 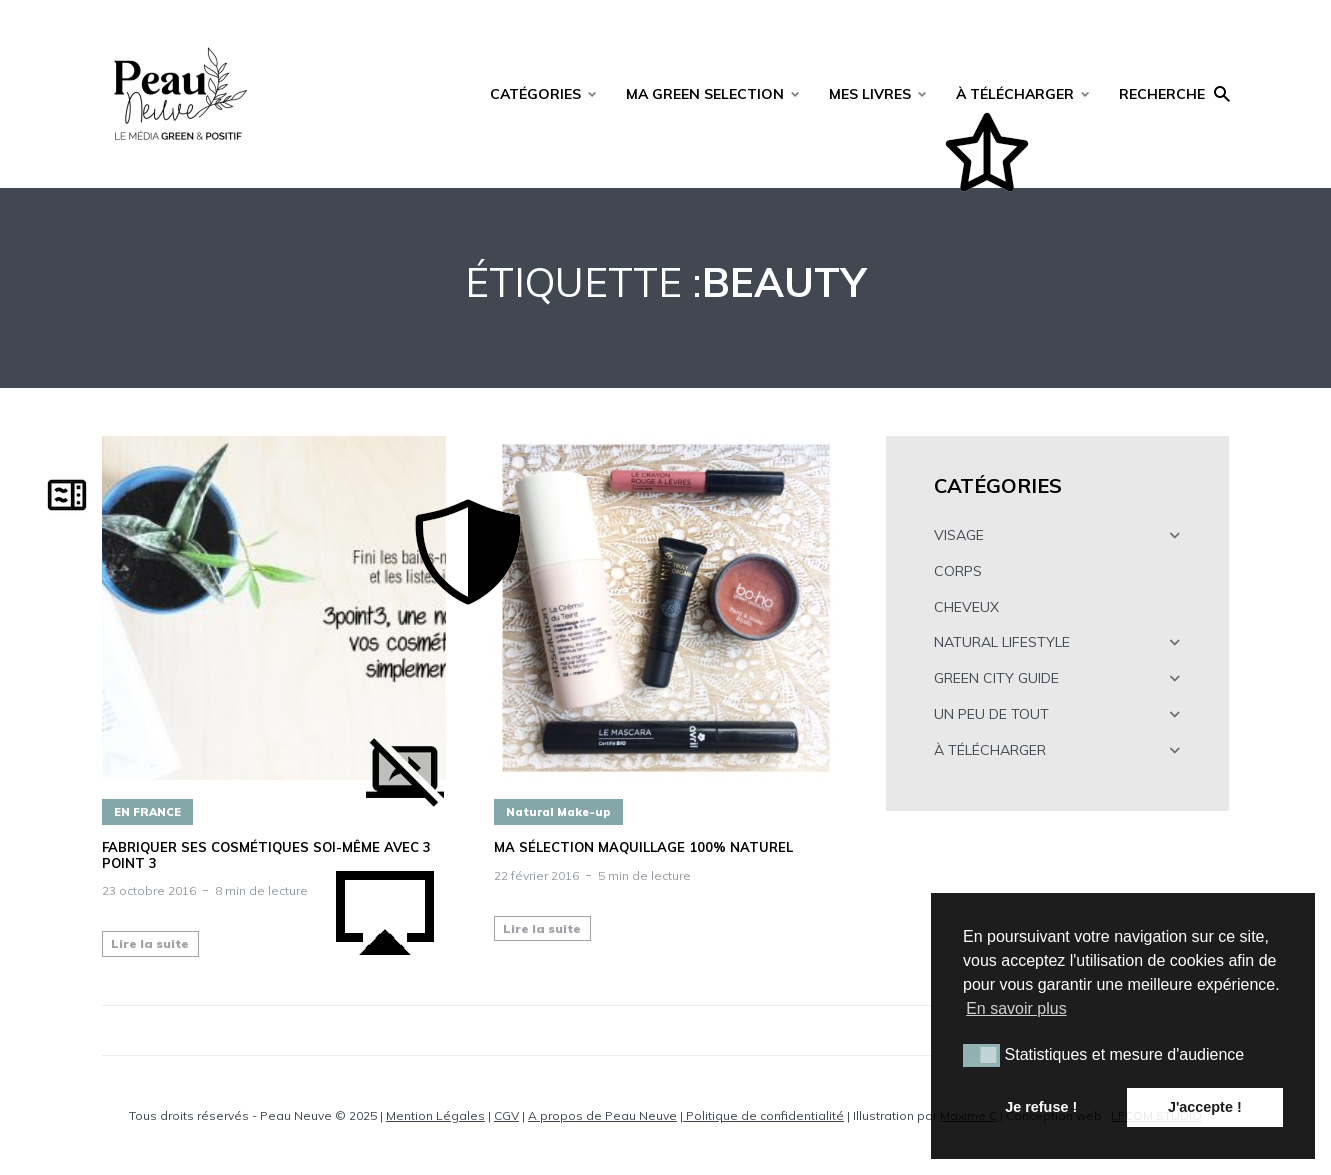 I want to click on stop sharing your screen, so click(x=405, y=772).